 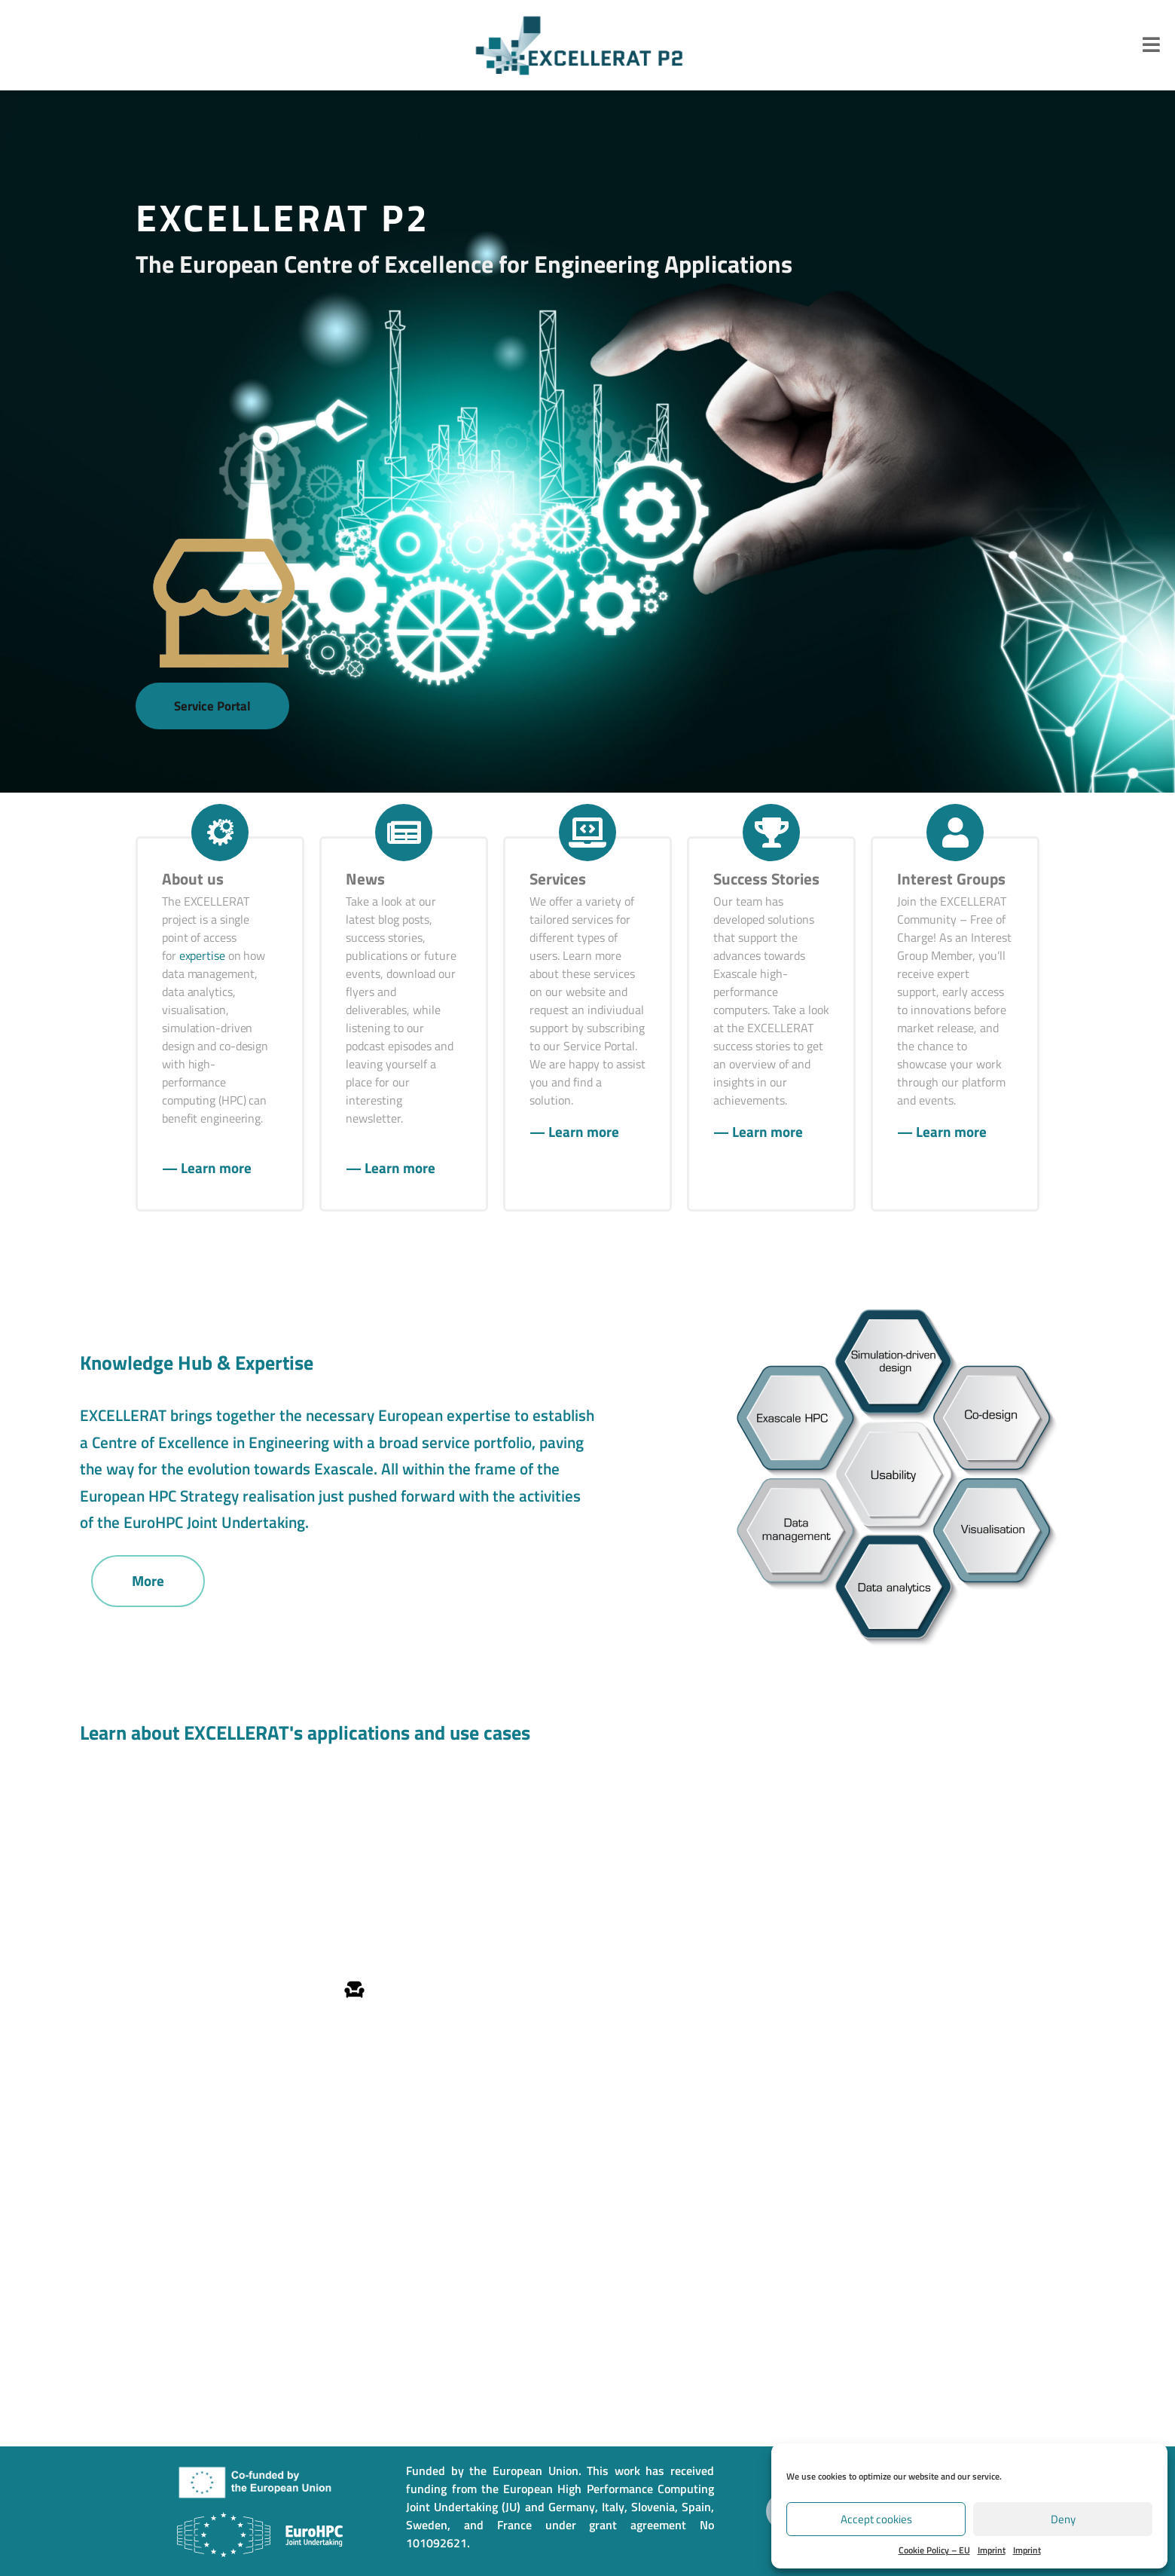 I want to click on browse furniture or home decor items, so click(x=354, y=1989).